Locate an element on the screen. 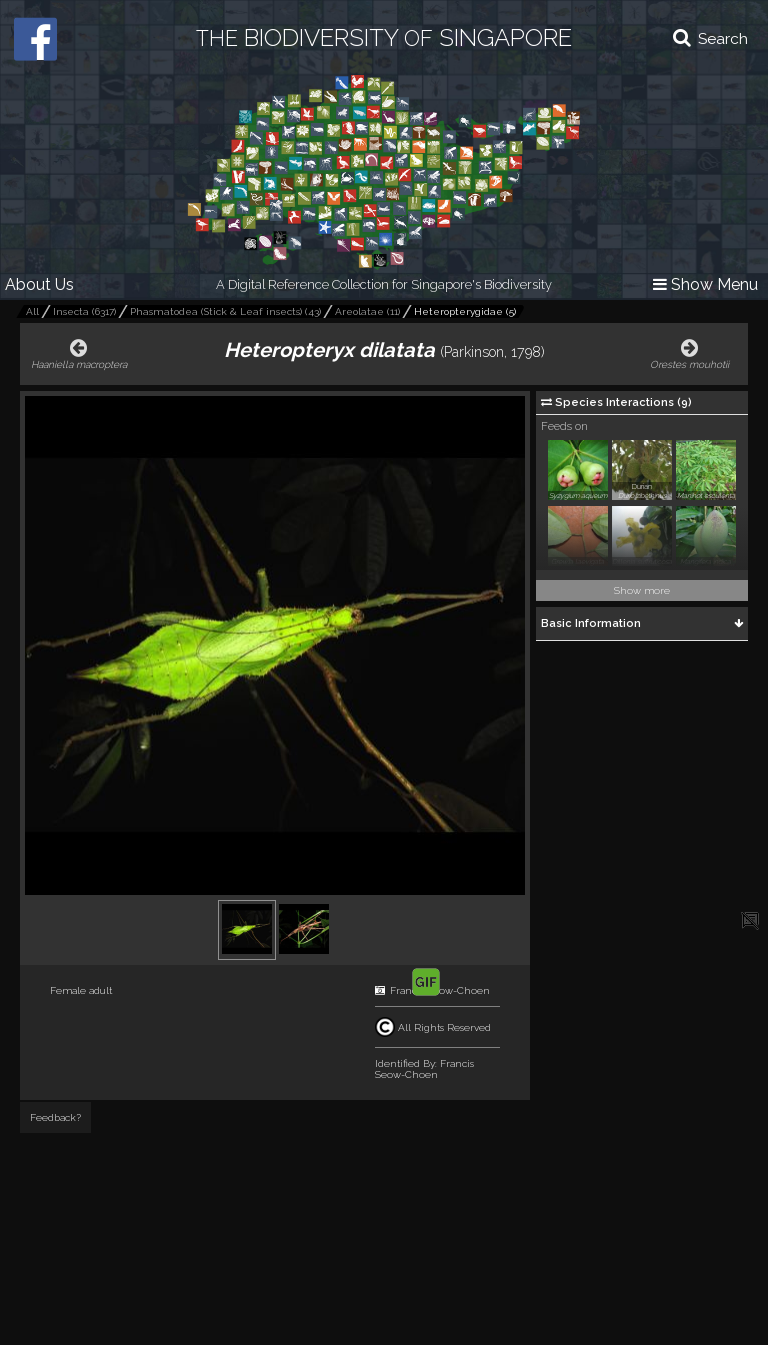 Image resolution: width=768 pixels, height=1345 pixels. mute or disable speaker notes is located at coordinates (750, 920).